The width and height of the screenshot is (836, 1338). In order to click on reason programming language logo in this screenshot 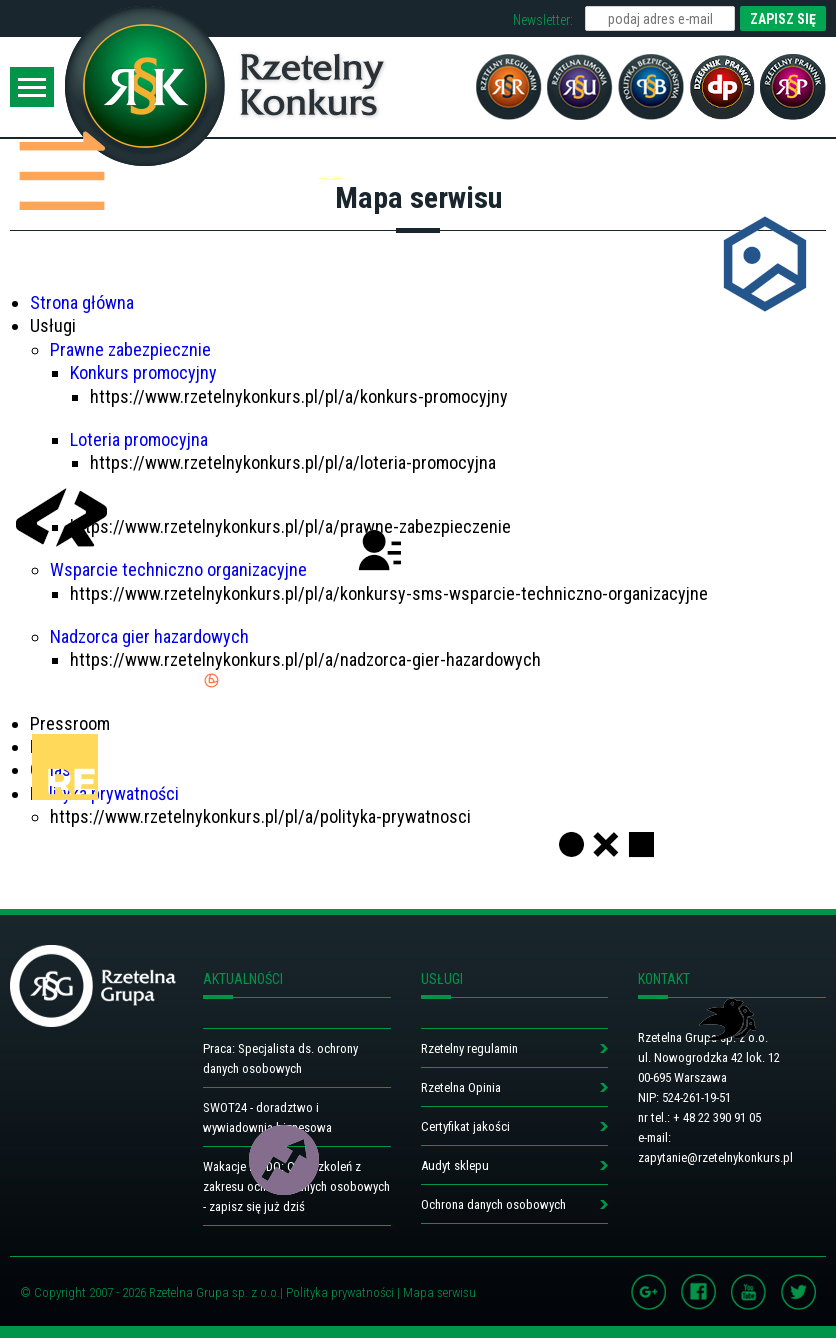, I will do `click(65, 767)`.